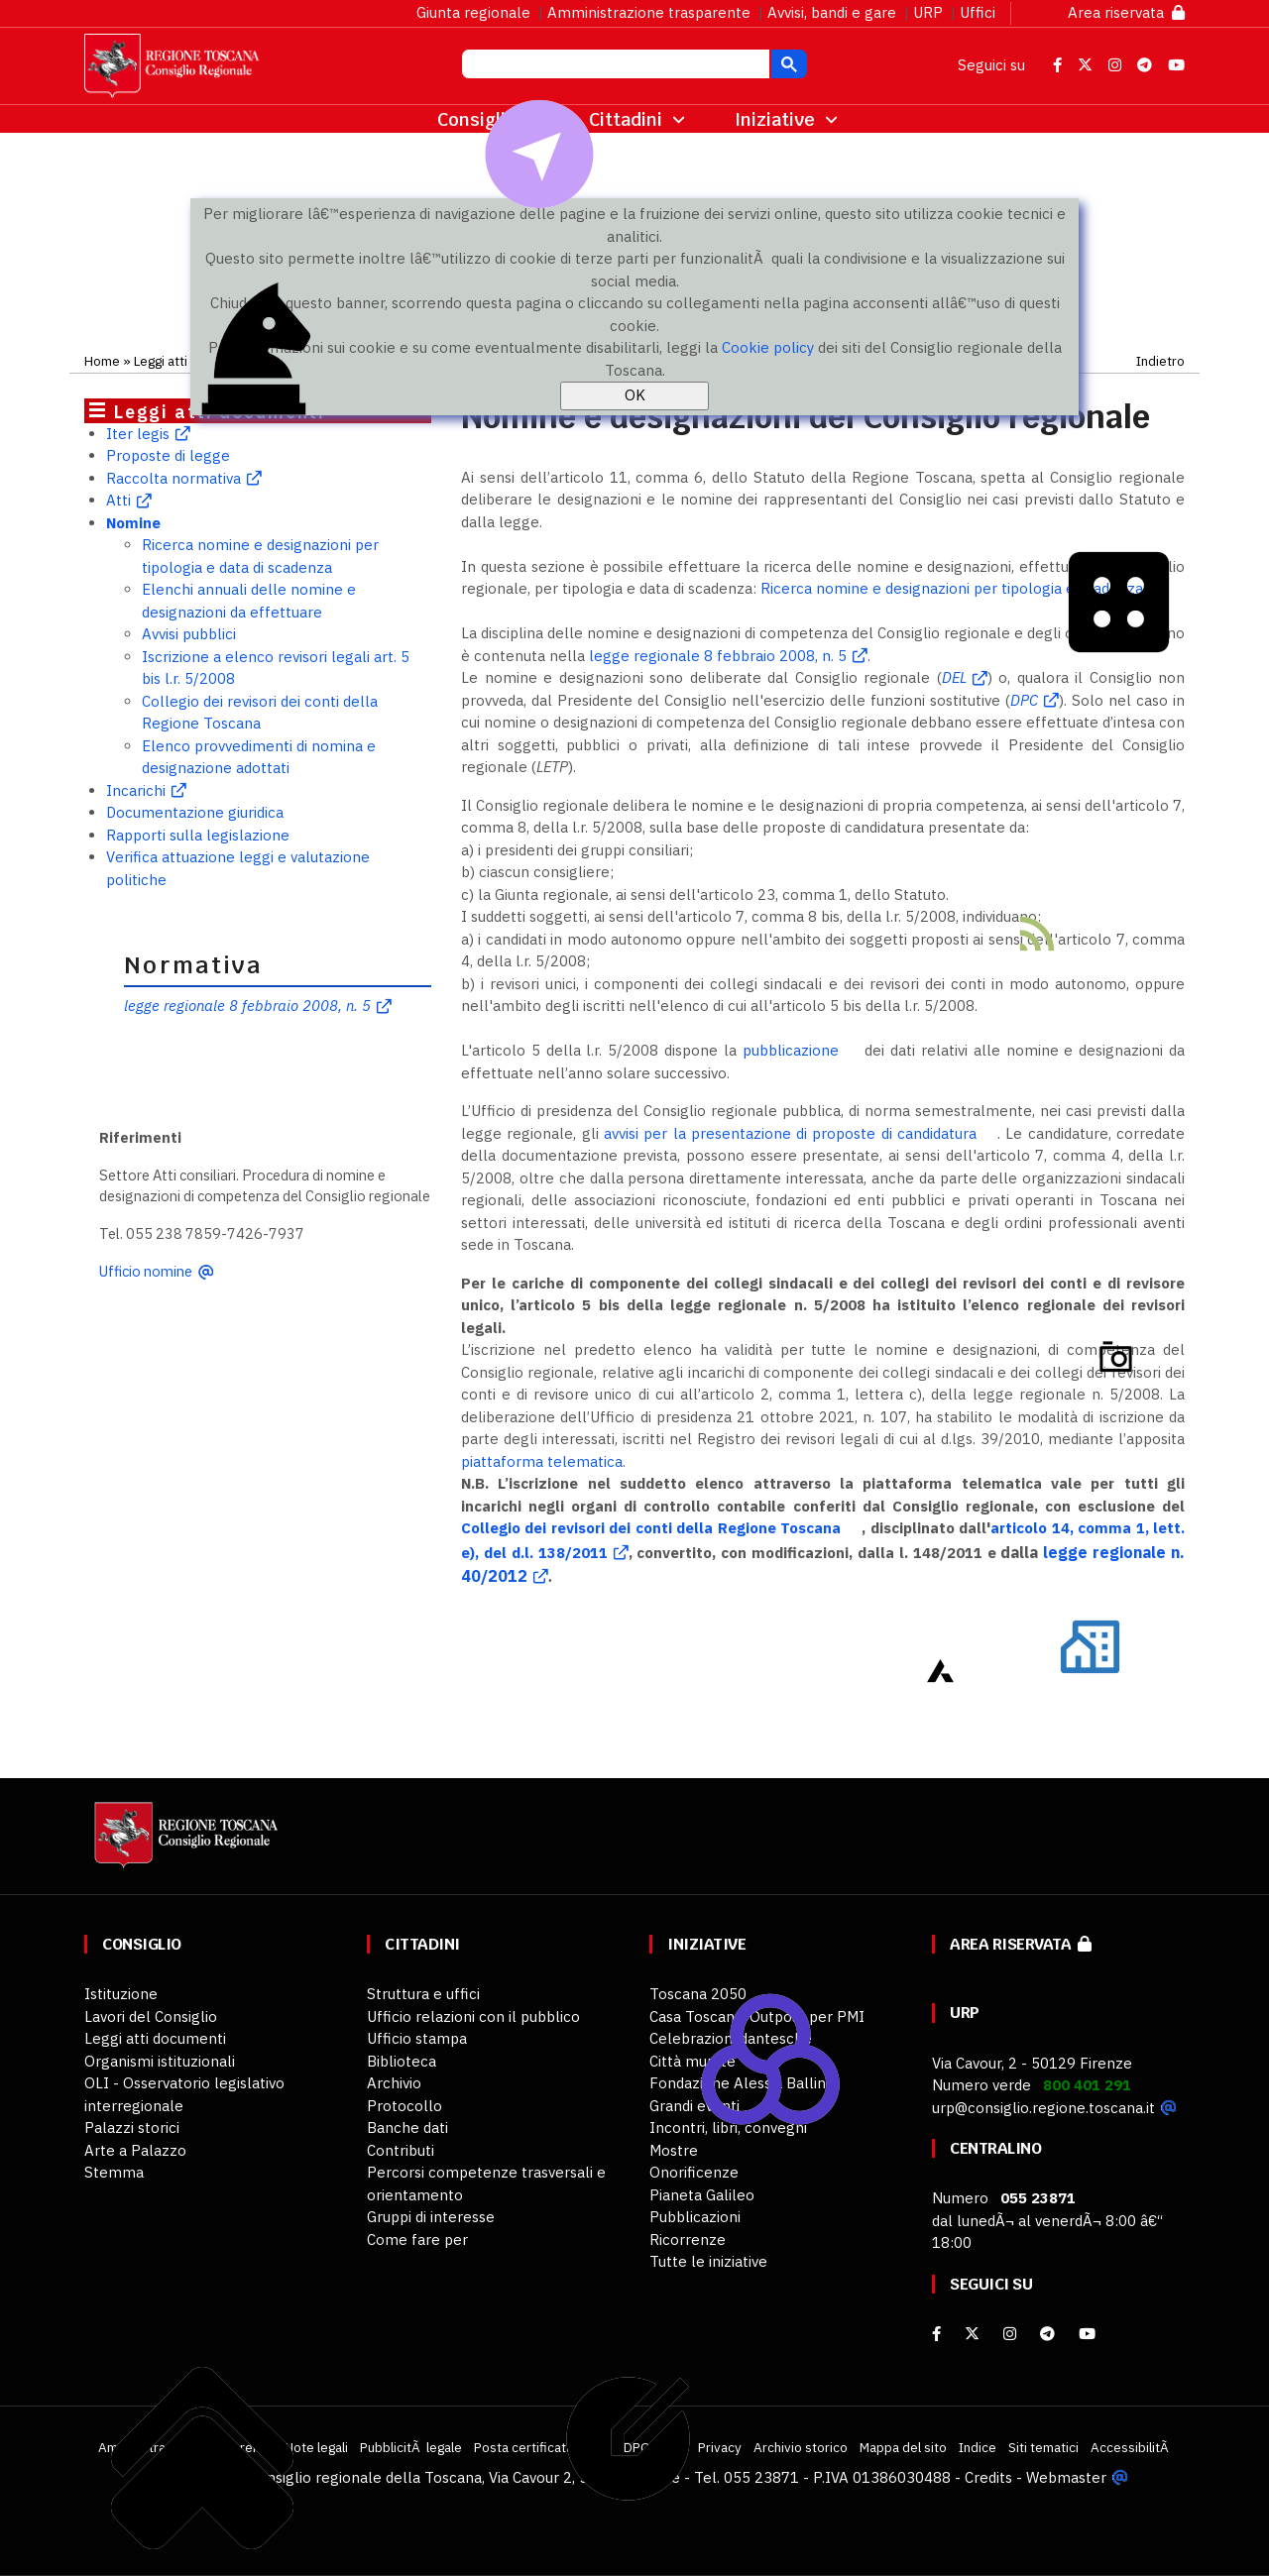  What do you see at coordinates (940, 1670) in the screenshot?
I see `axis bank app or service` at bounding box center [940, 1670].